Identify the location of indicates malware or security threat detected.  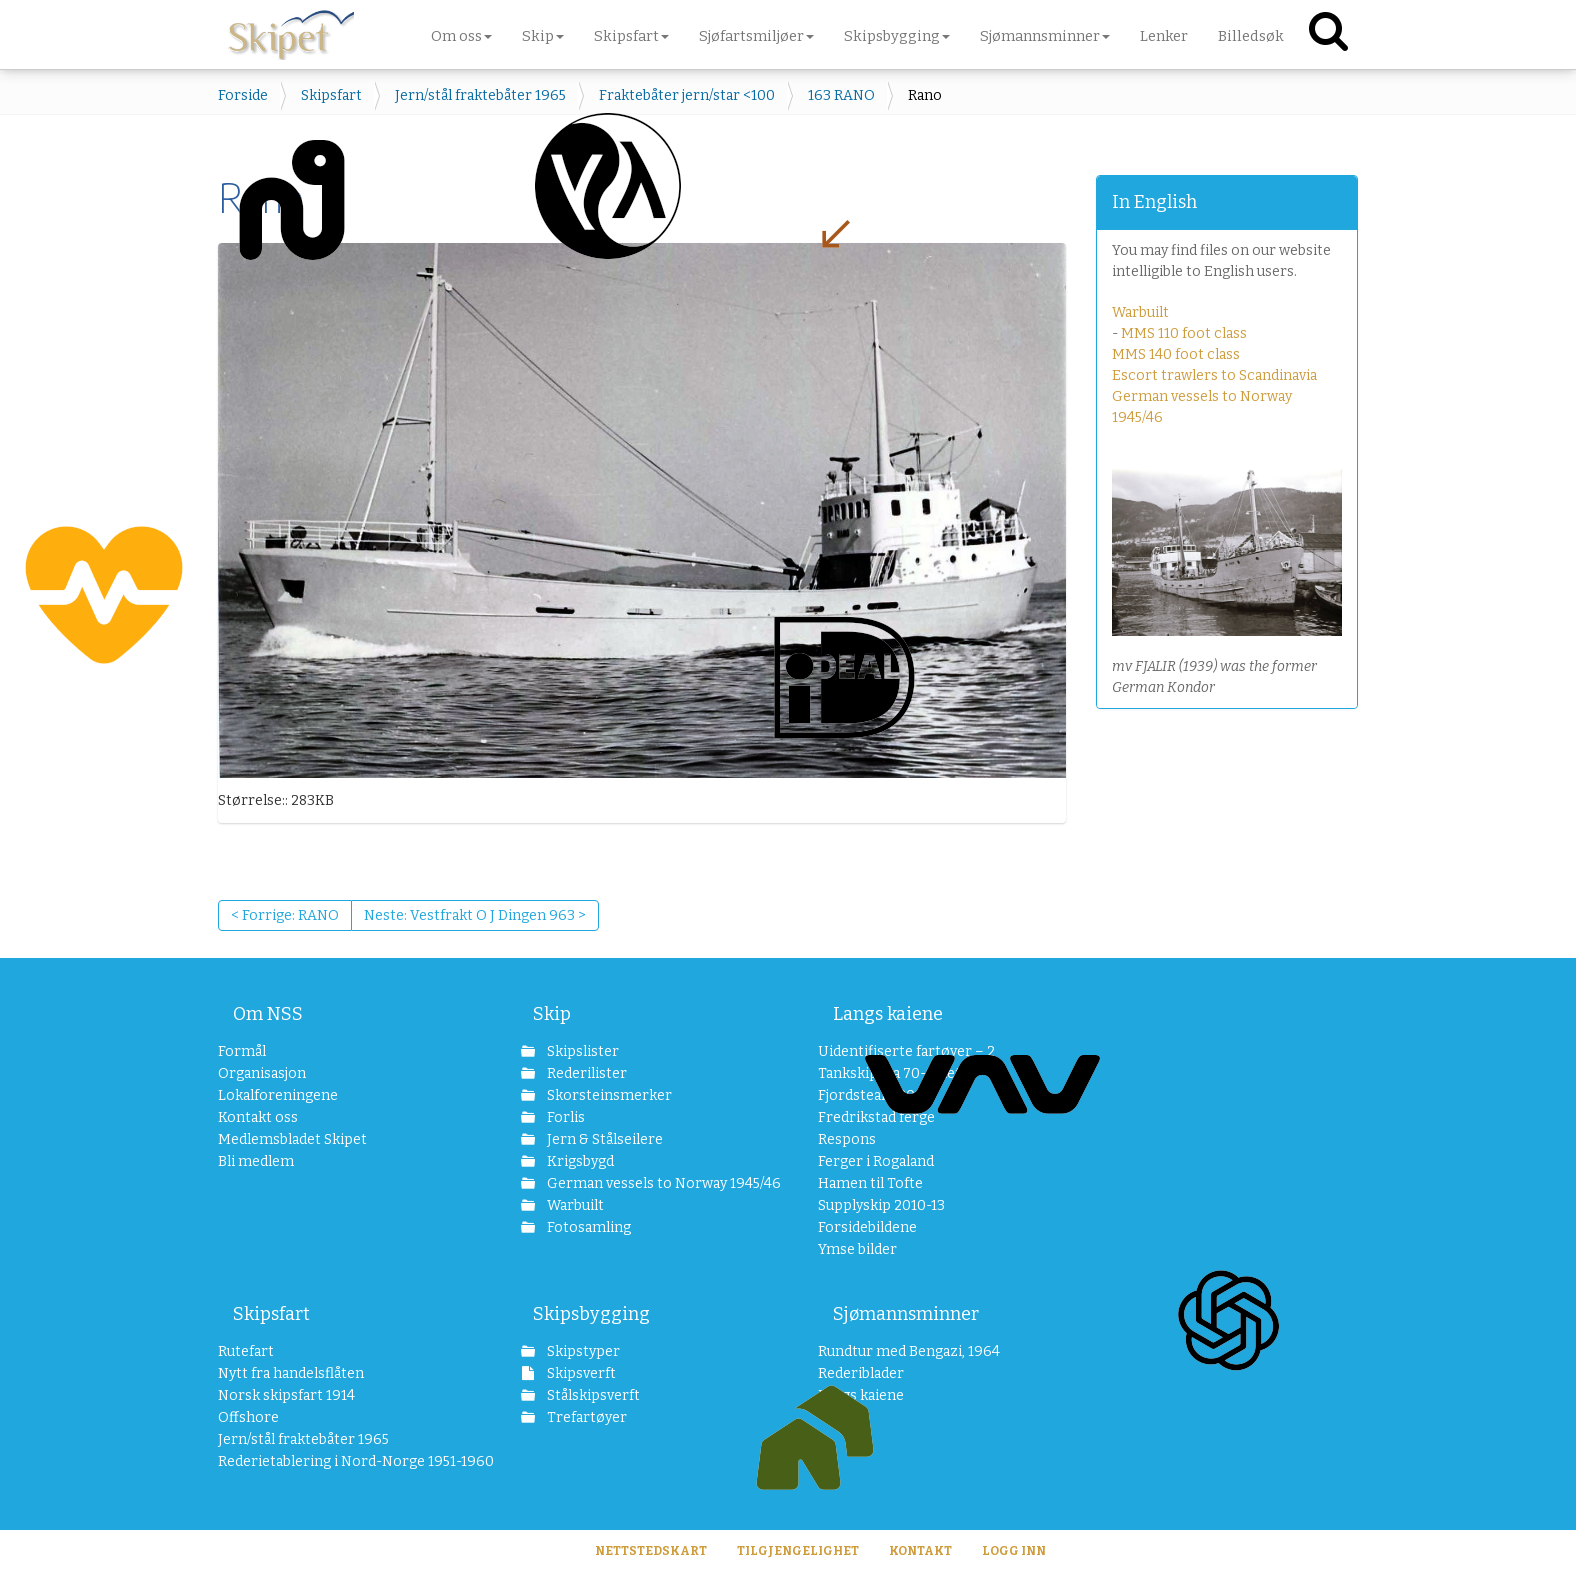
(292, 200).